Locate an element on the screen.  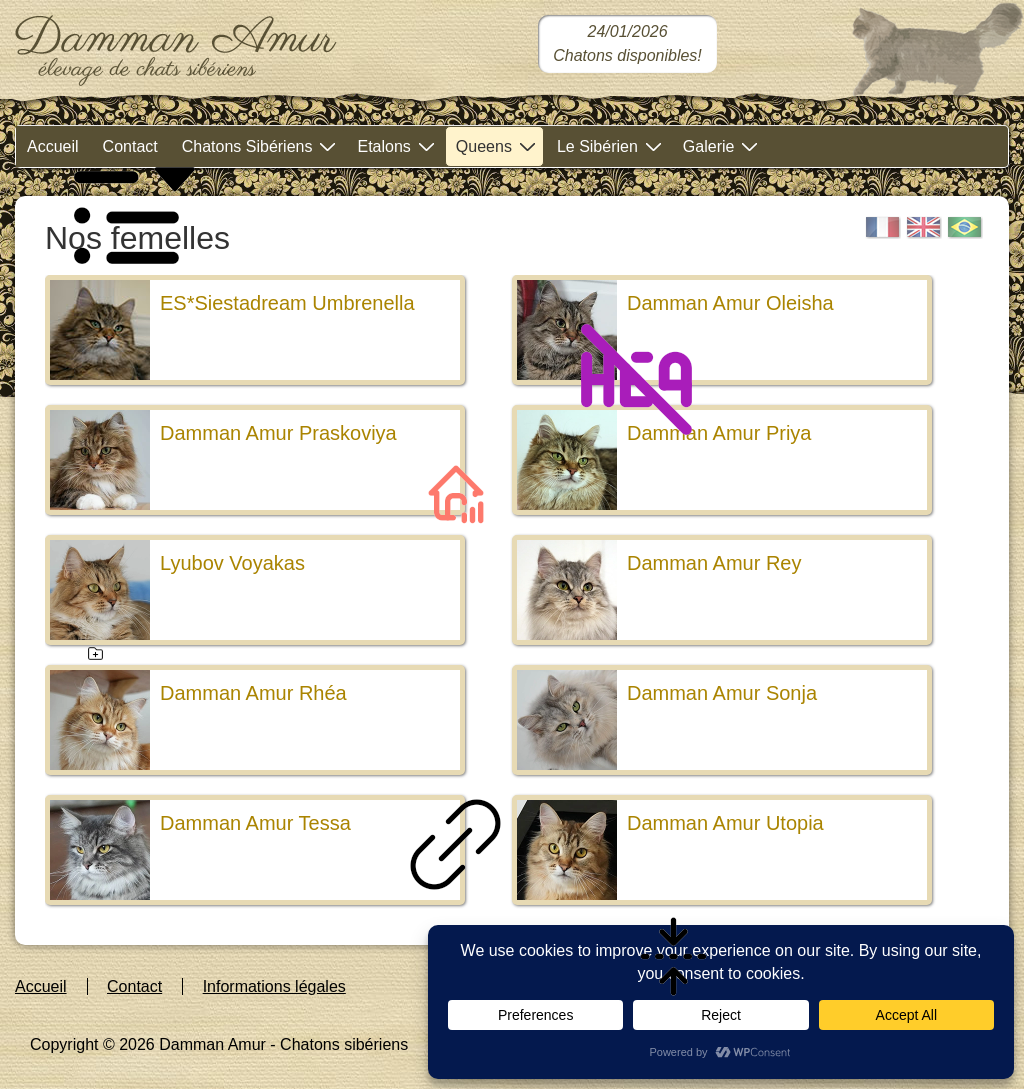
collapse or fold content section is located at coordinates (673, 956).